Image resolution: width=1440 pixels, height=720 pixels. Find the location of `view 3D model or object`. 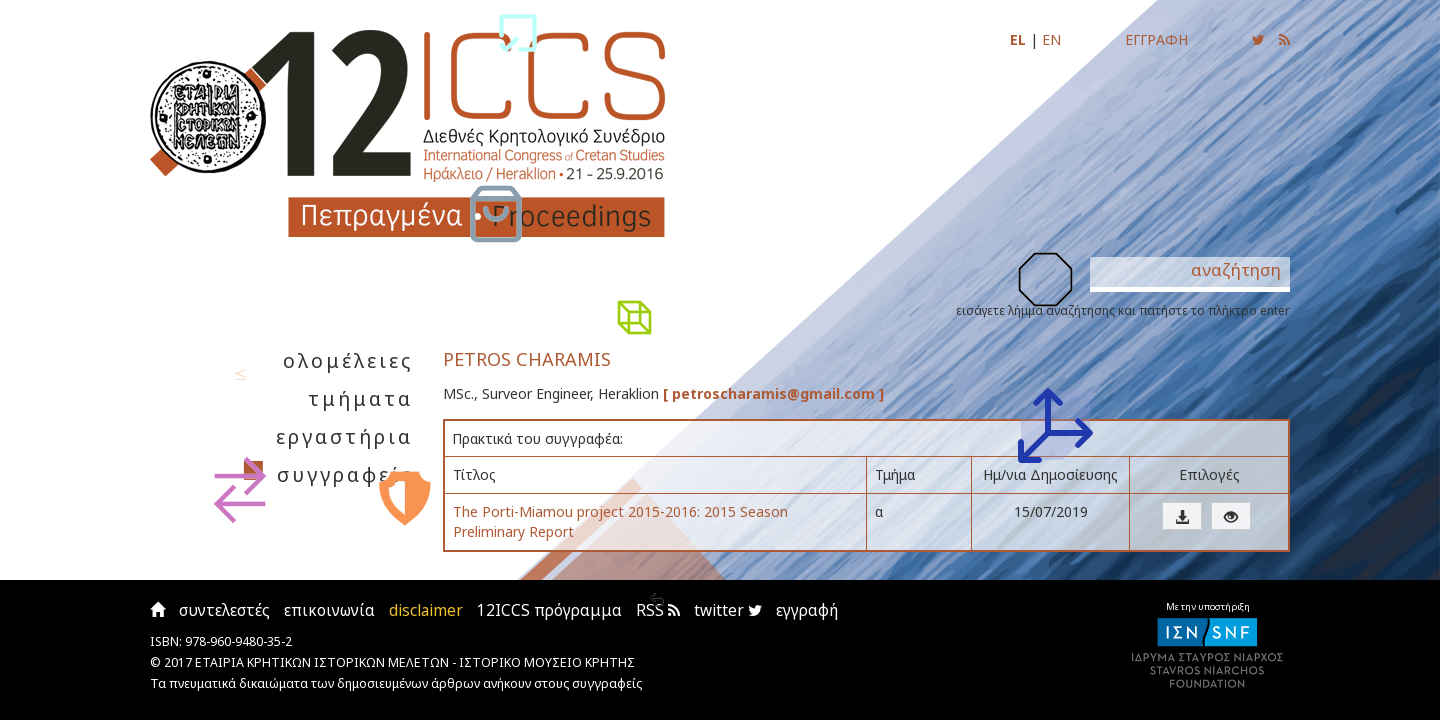

view 3D model or object is located at coordinates (634, 317).